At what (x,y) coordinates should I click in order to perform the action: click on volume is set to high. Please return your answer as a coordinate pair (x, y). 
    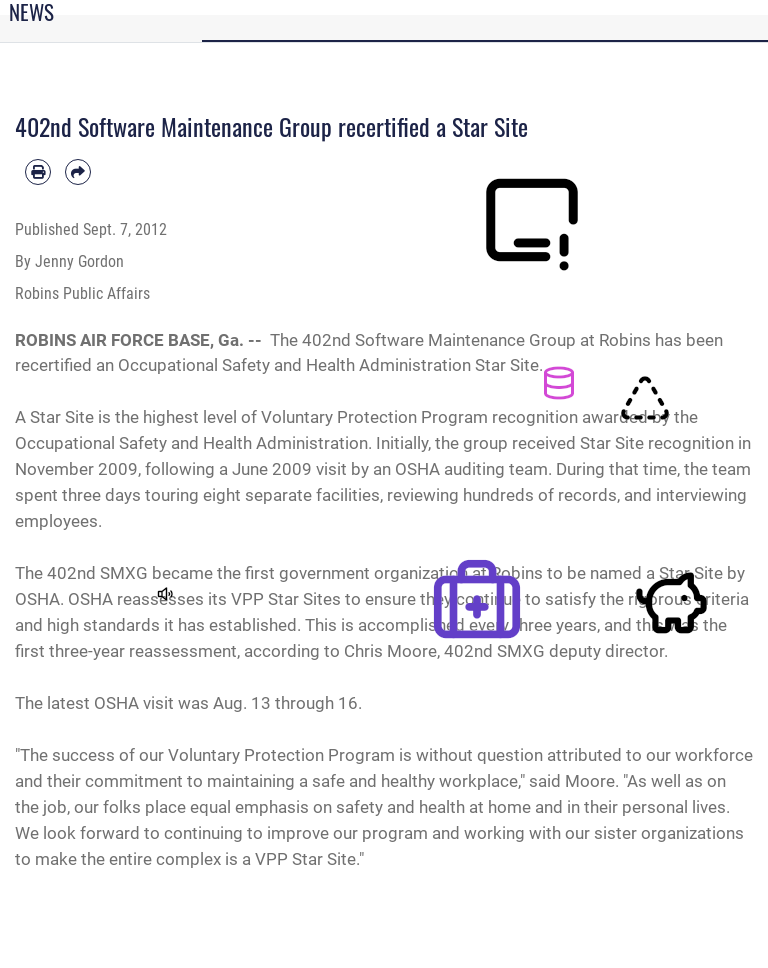
    Looking at the image, I should click on (165, 594).